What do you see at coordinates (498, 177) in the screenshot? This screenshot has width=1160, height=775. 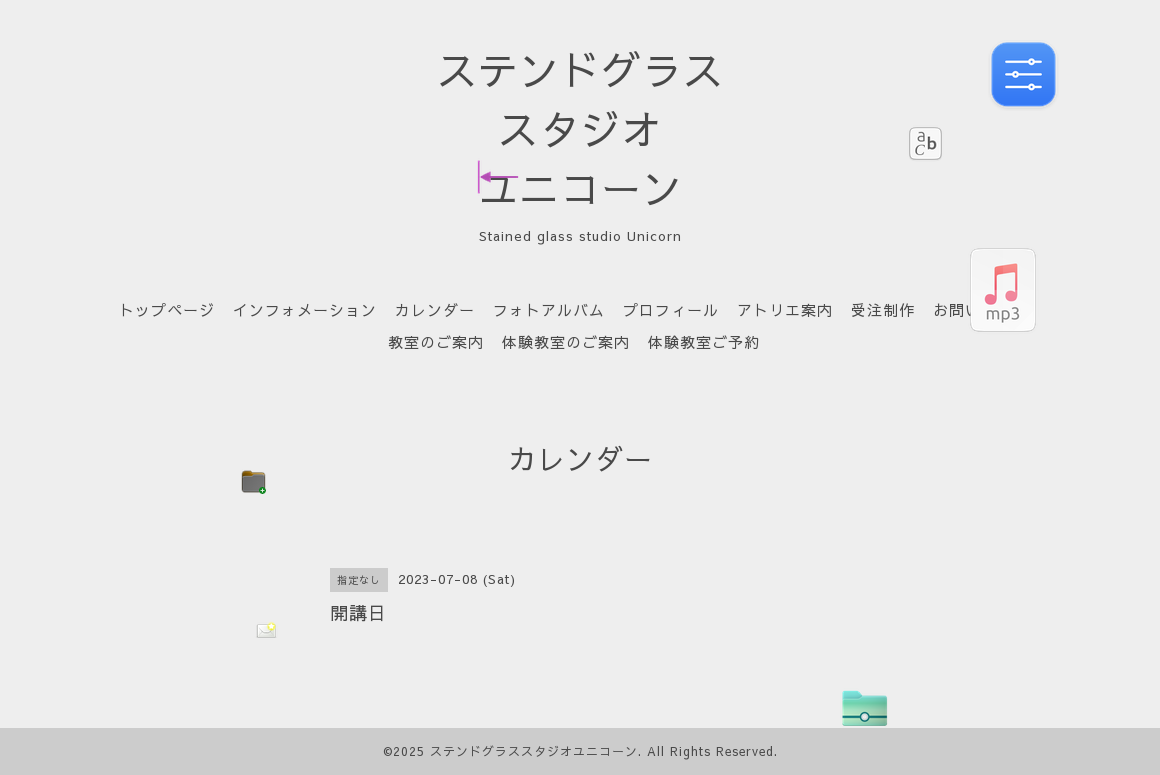 I see `go to the first item in a list or sequence` at bounding box center [498, 177].